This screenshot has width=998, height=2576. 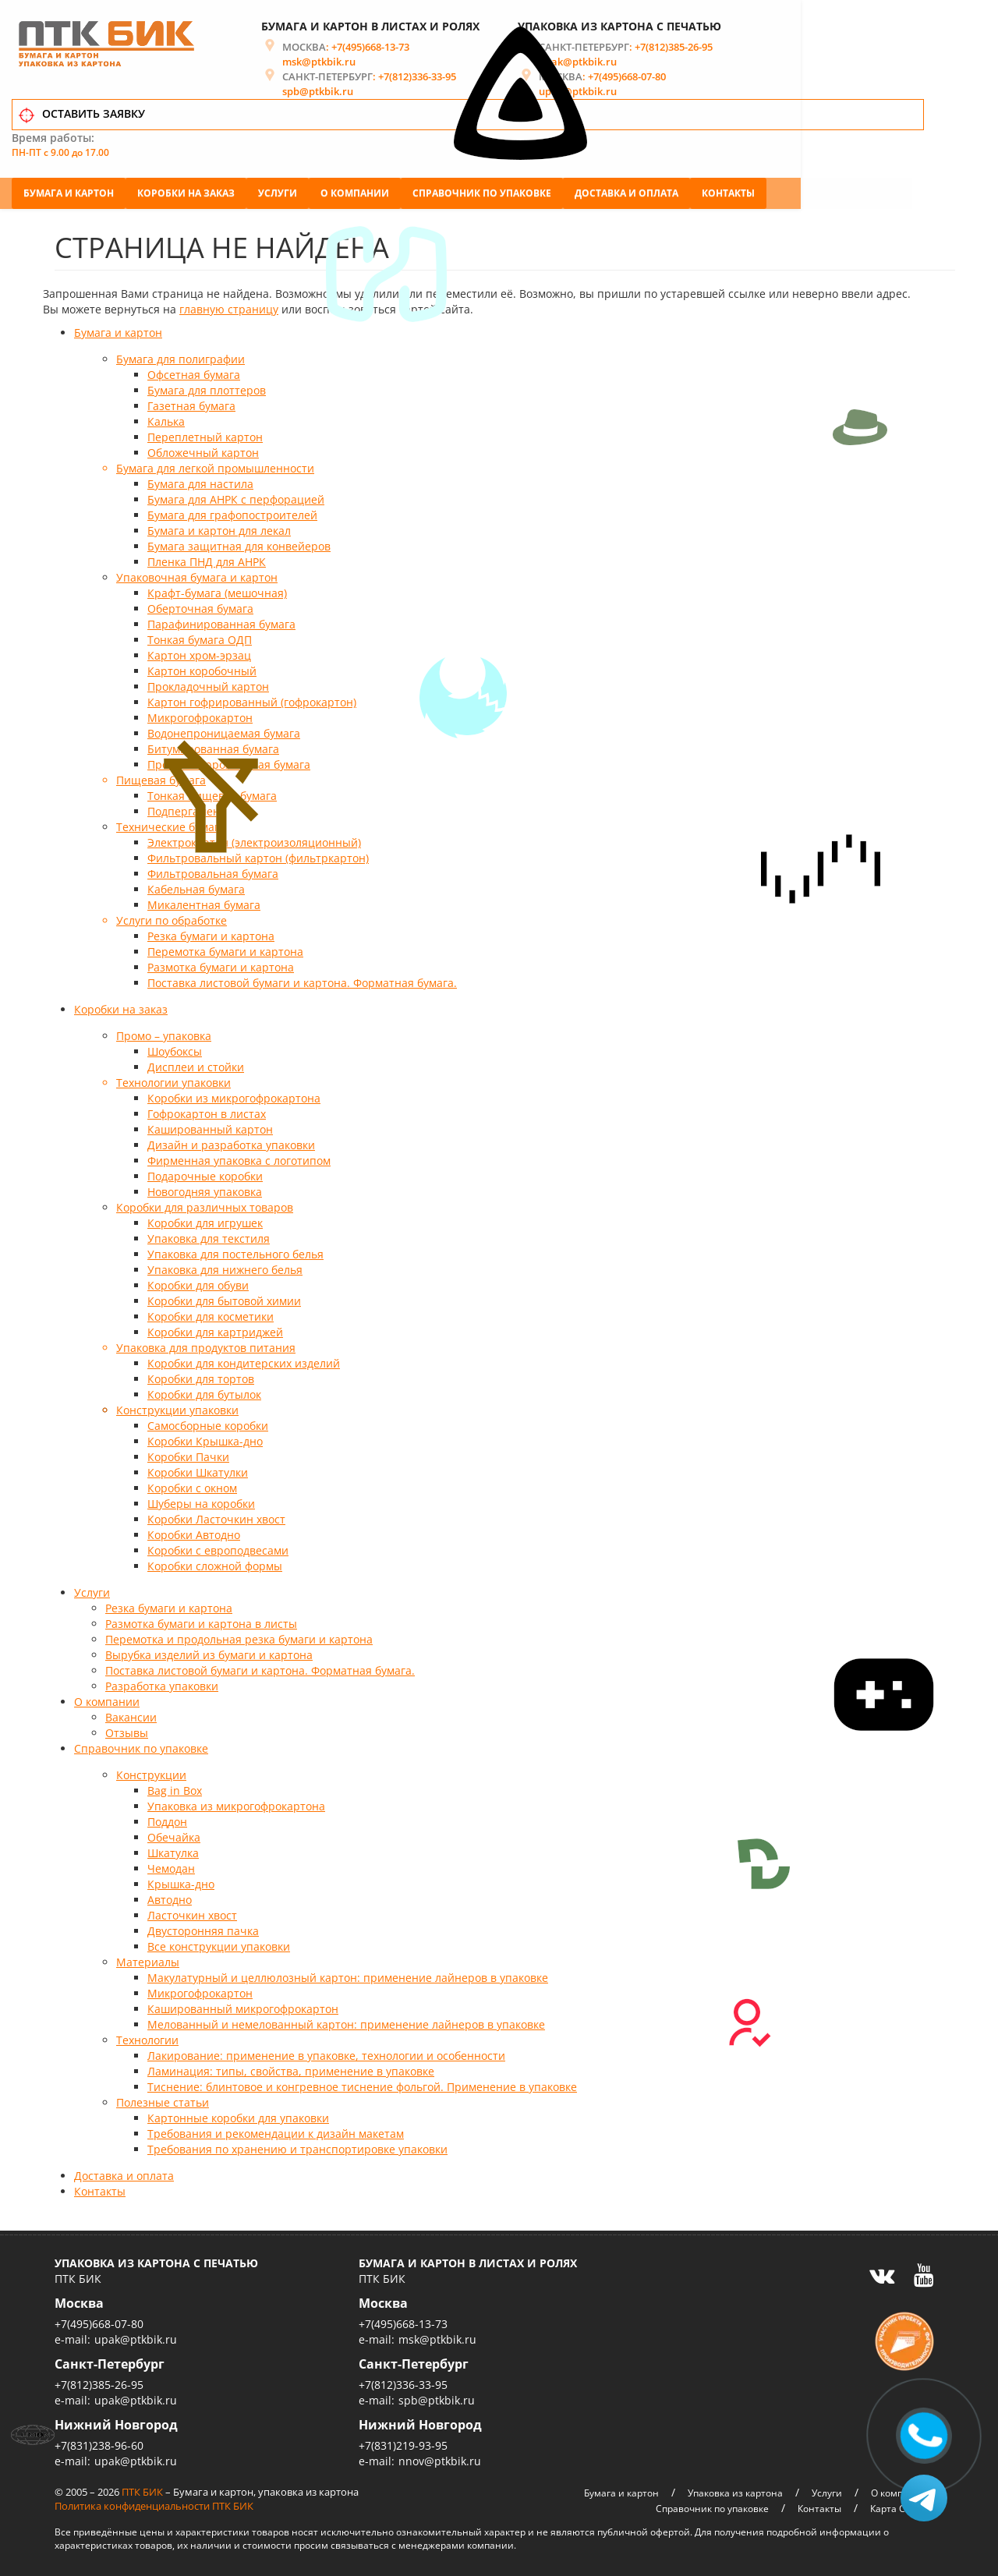 I want to click on lumon industries brand logo, so click(x=33, y=2435).